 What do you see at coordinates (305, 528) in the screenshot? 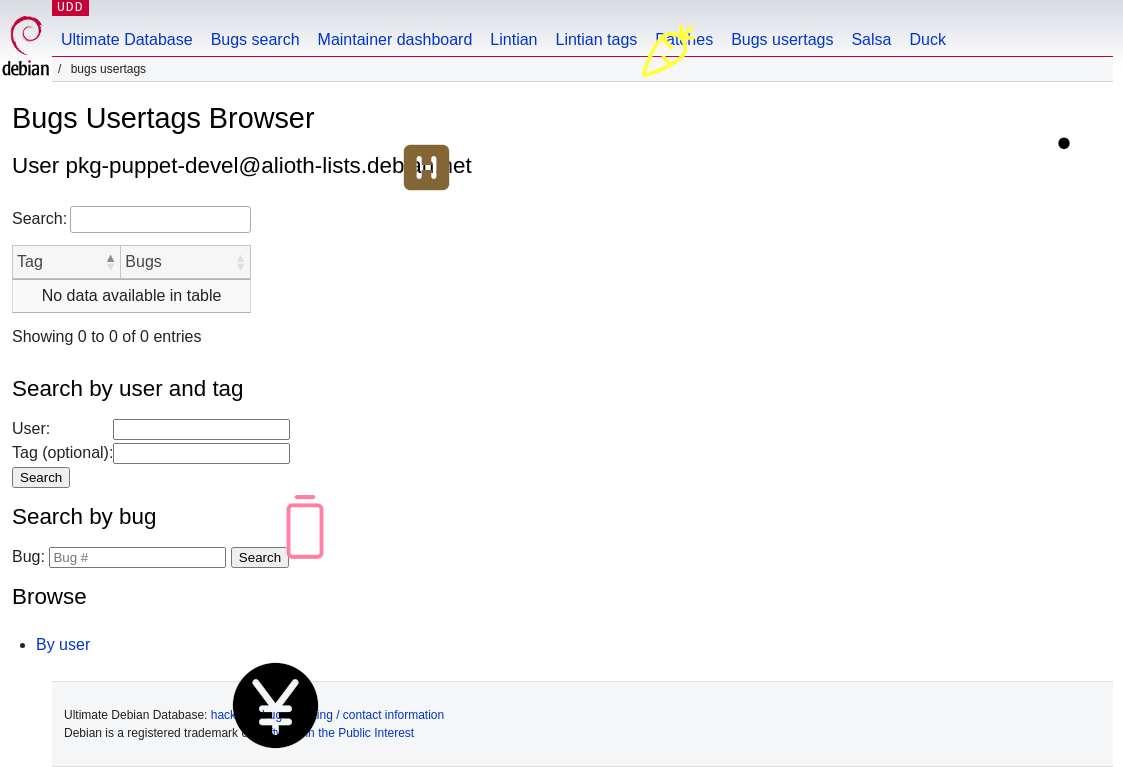
I see `indicates empty or depleted battery` at bounding box center [305, 528].